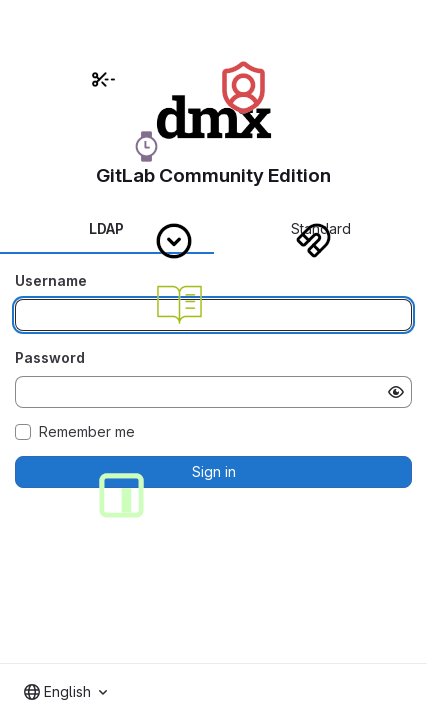 The height and width of the screenshot is (720, 427). Describe the element at coordinates (313, 240) in the screenshot. I see `activate magnetic snap or alignment tool` at that location.